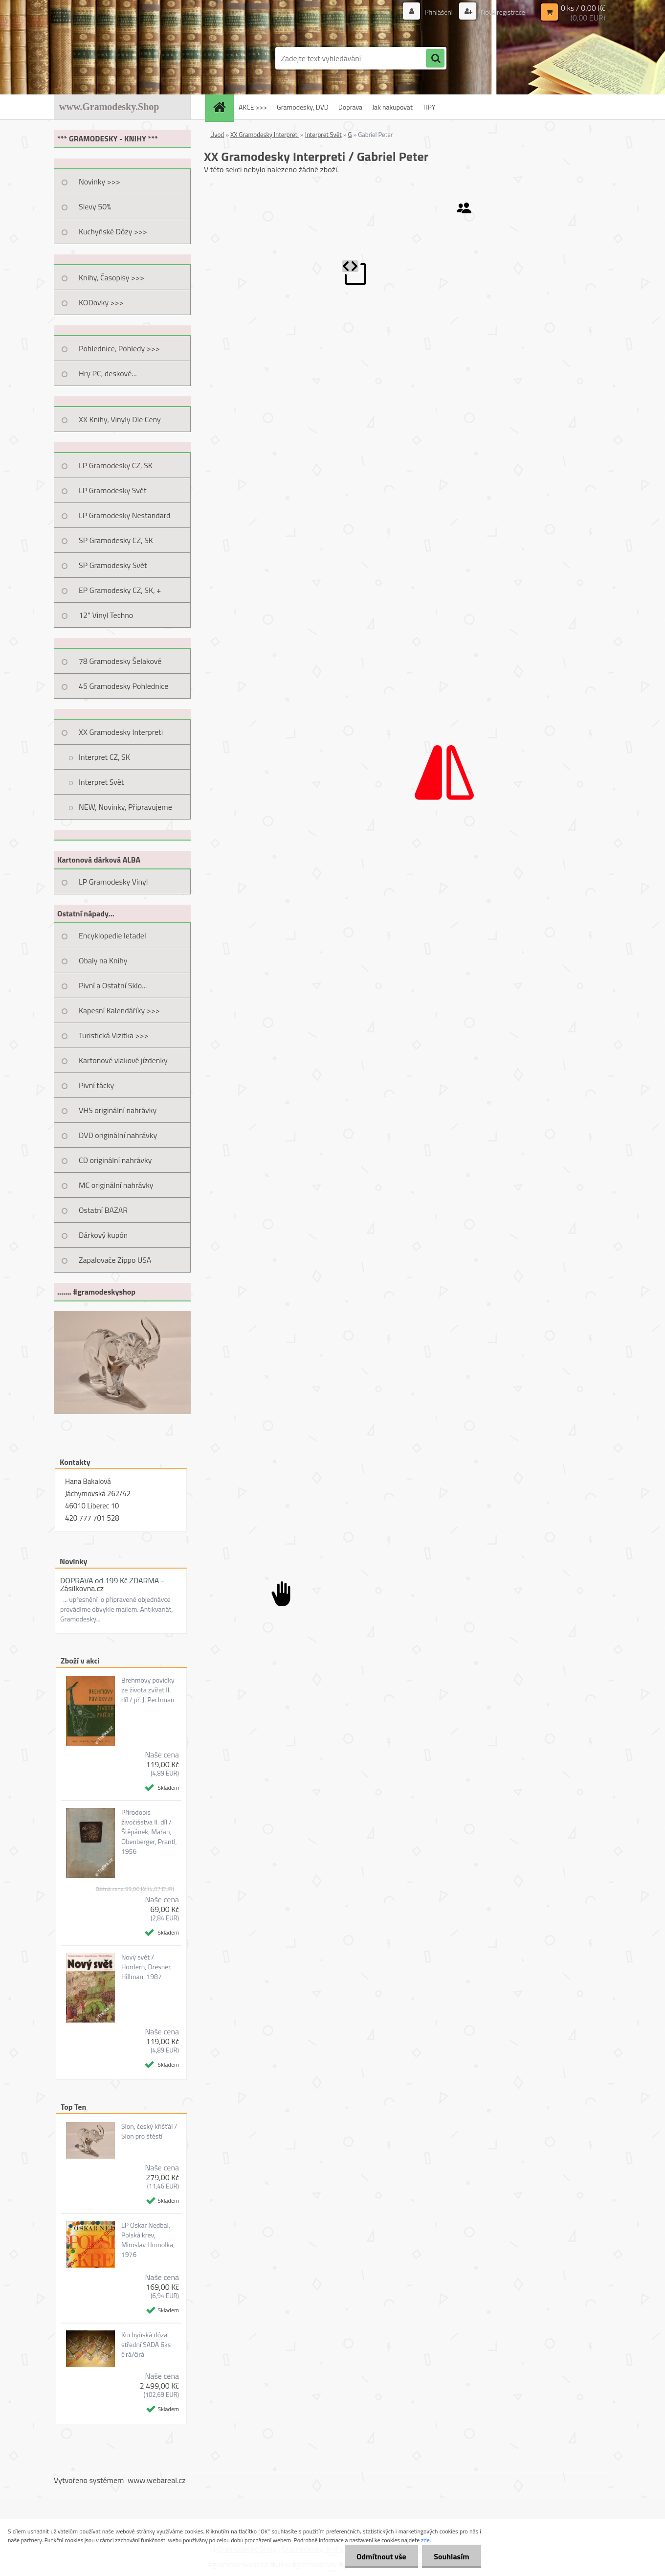 The width and height of the screenshot is (665, 2576). I want to click on flip image horizontally, so click(444, 775).